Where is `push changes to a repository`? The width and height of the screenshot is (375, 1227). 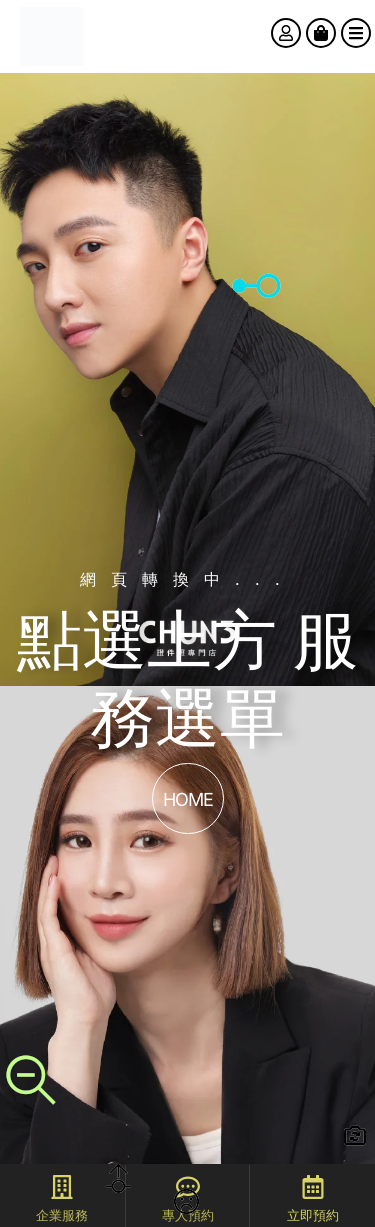
push changes to a repository is located at coordinates (117, 1177).